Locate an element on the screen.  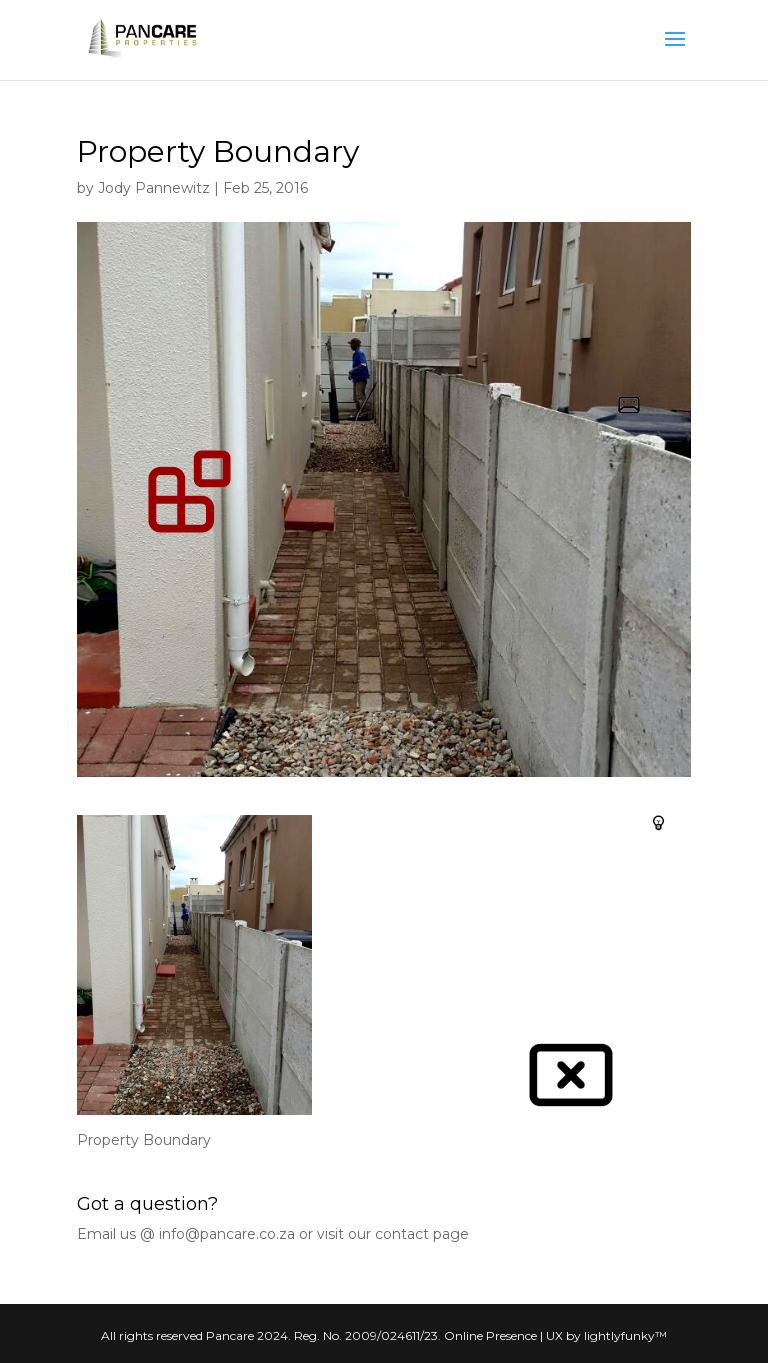
close or dismiss a window is located at coordinates (571, 1075).